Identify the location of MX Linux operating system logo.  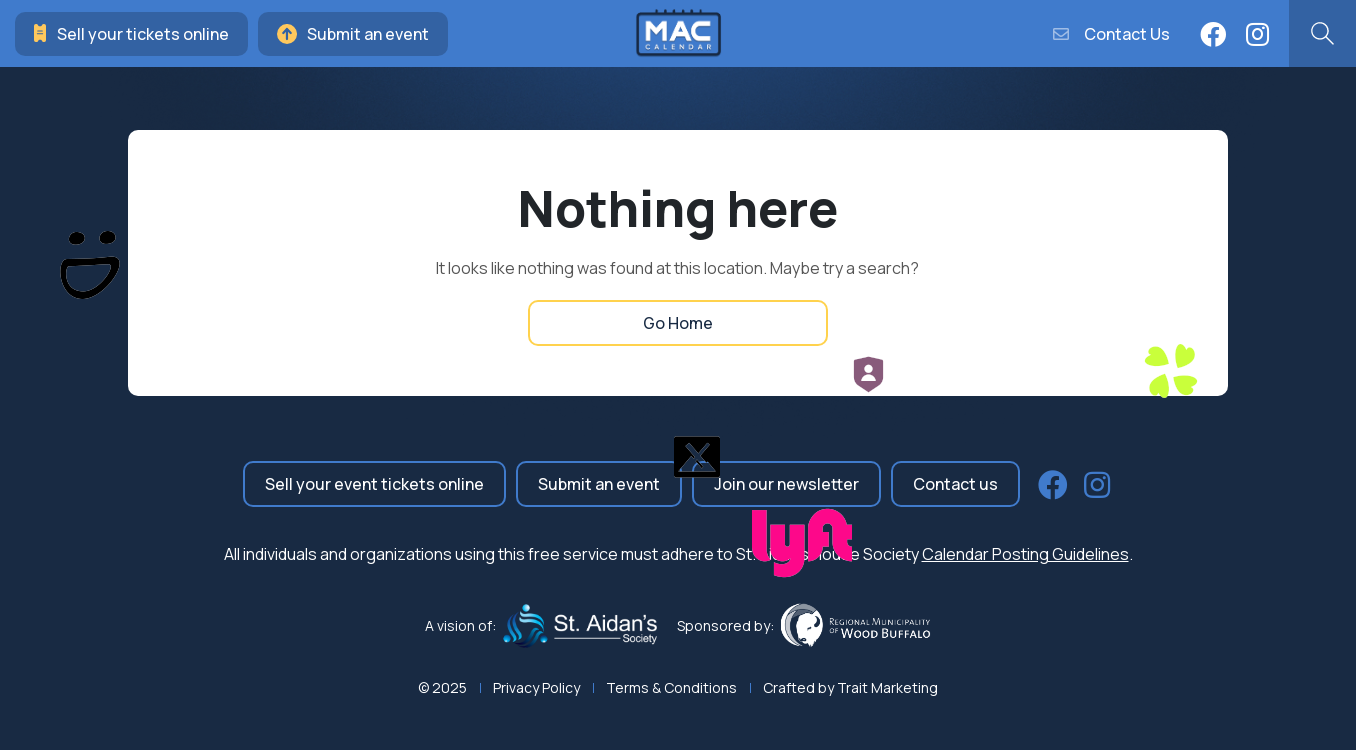
(697, 457).